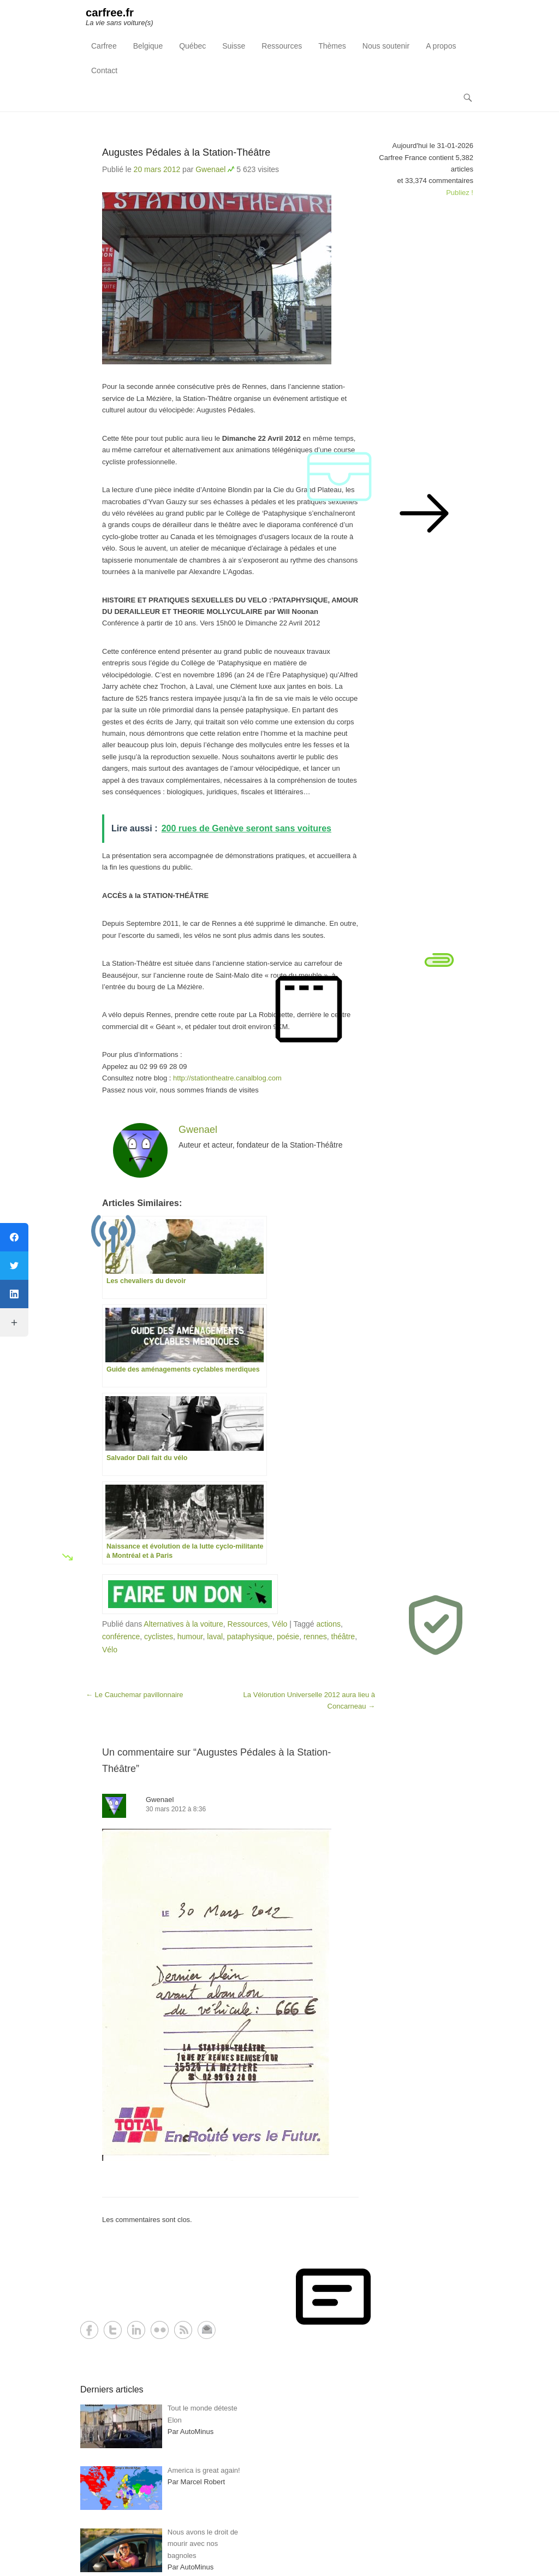 This screenshot has width=559, height=2576. What do you see at coordinates (67, 1557) in the screenshot?
I see `indicates a declining trend or decrease in value` at bounding box center [67, 1557].